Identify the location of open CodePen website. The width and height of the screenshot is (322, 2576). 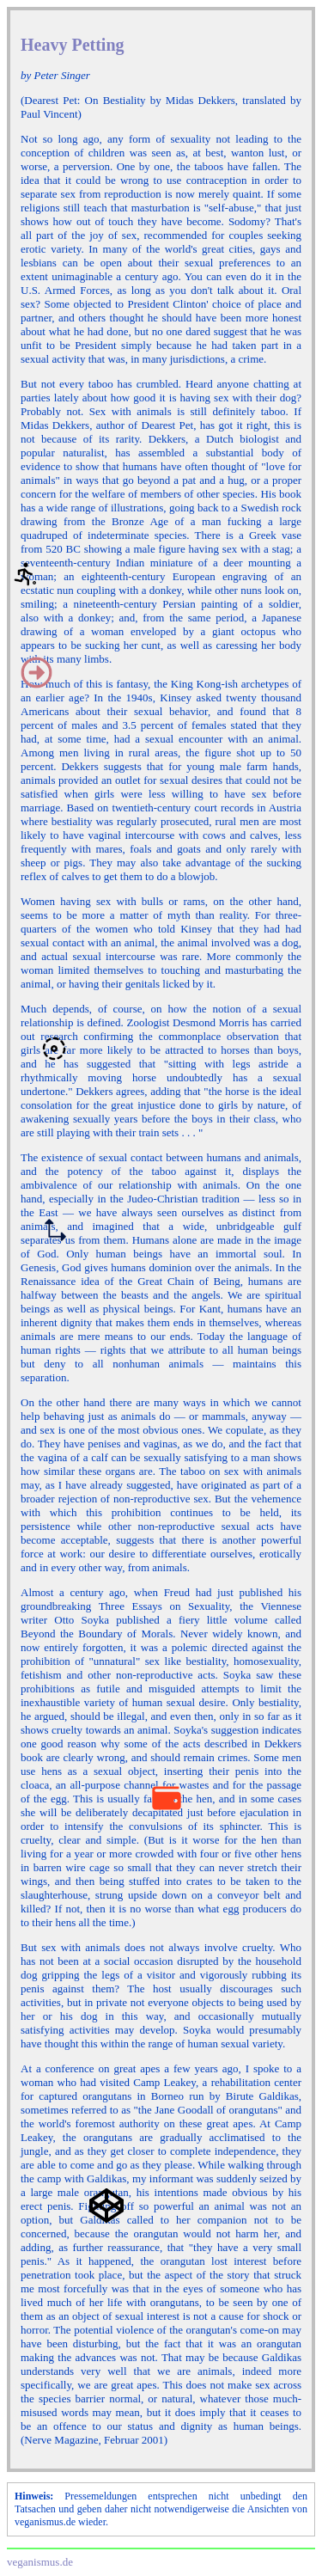
(106, 2206).